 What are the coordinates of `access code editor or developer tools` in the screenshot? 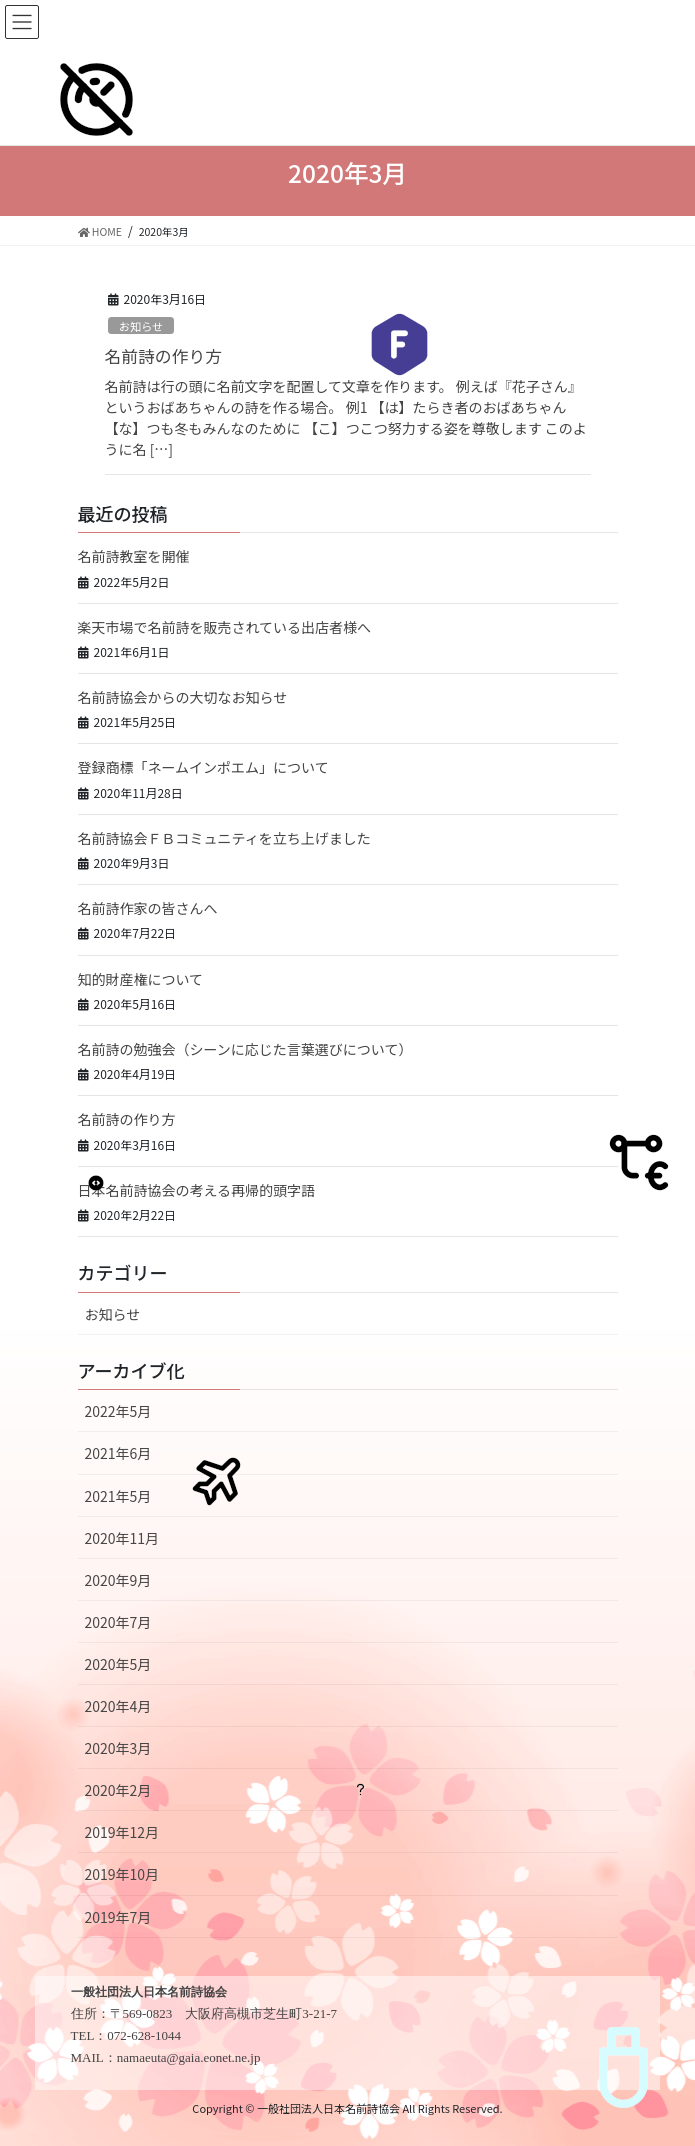 It's located at (96, 1183).